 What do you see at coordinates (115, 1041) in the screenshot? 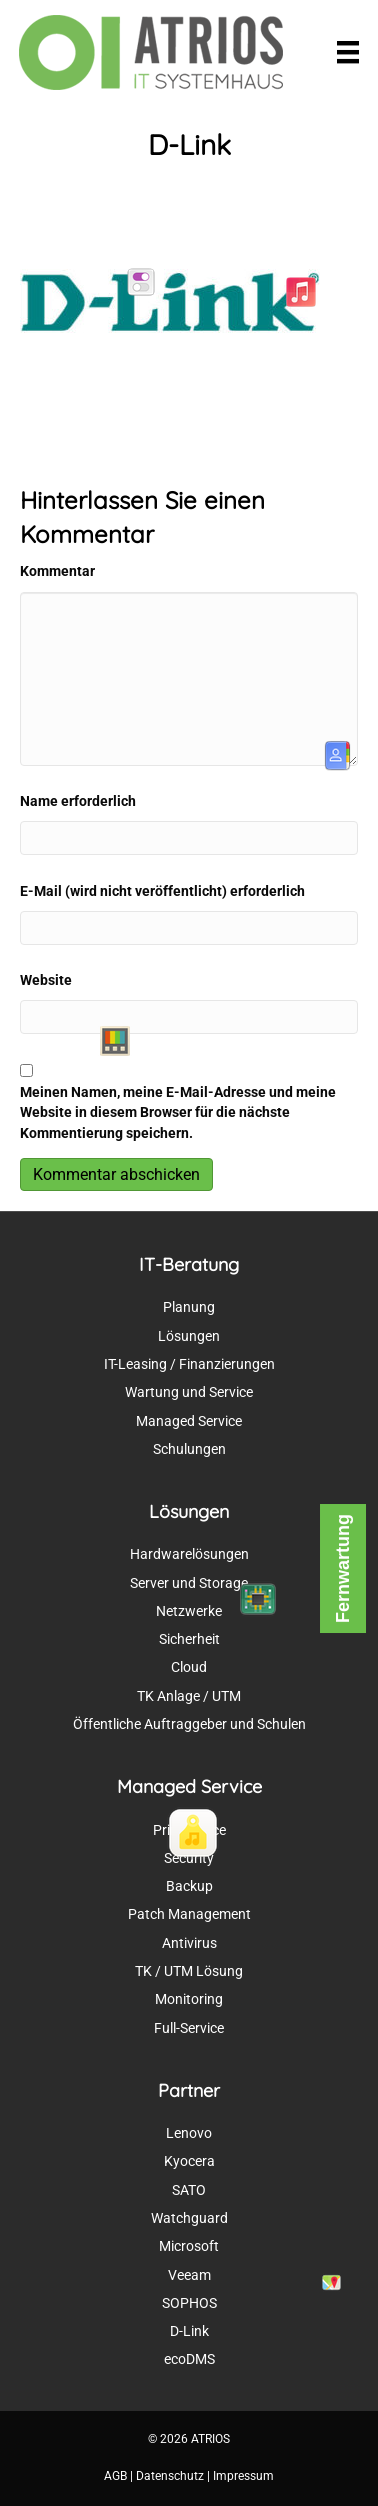
I see `open microsoft powertoys application` at bounding box center [115, 1041].